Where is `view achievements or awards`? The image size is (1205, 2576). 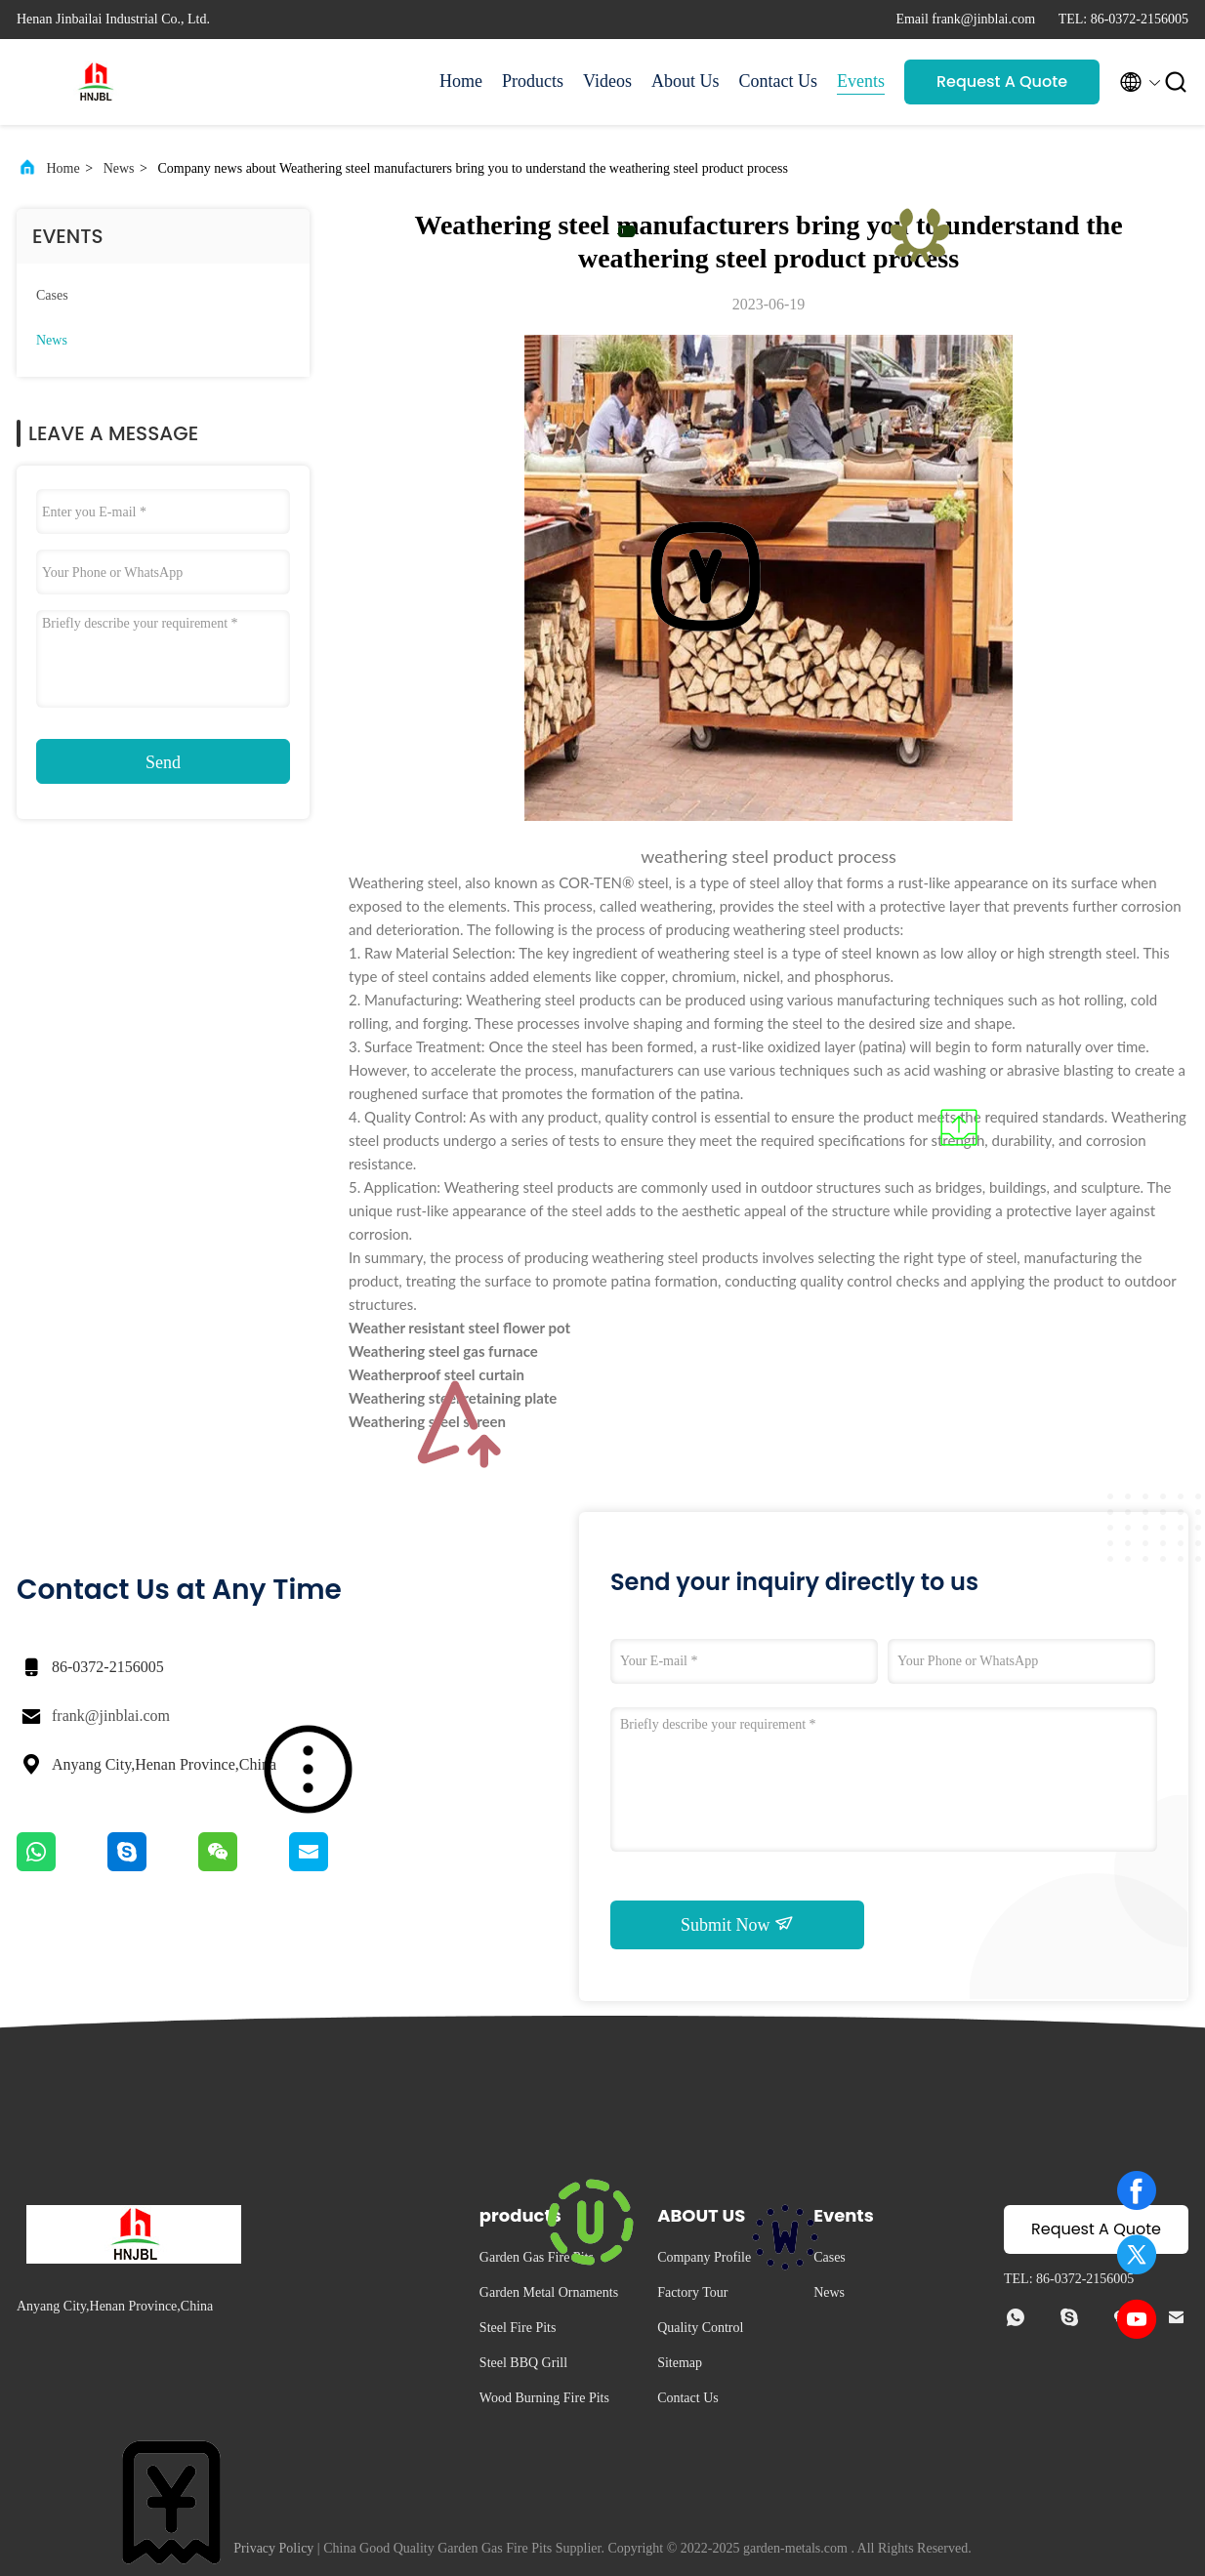
view achievements or awards is located at coordinates (920, 235).